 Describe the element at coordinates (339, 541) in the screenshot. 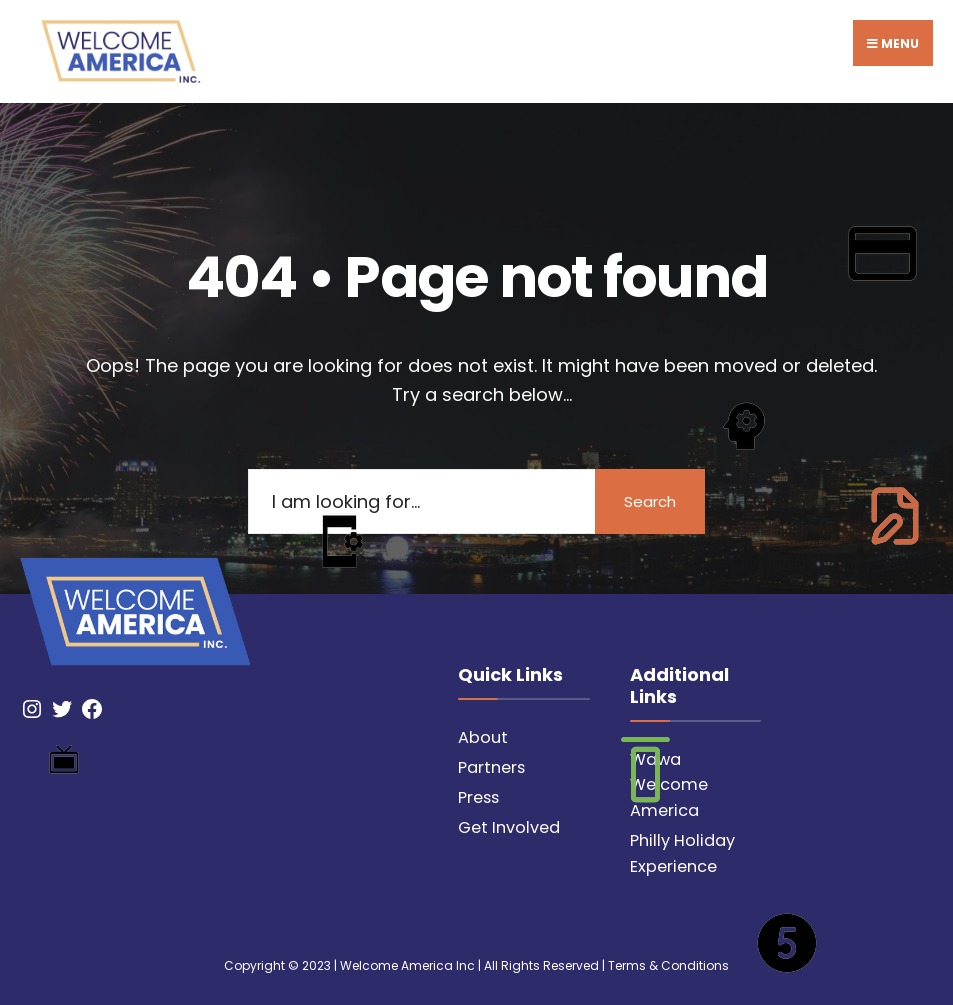

I see `access app settings` at that location.